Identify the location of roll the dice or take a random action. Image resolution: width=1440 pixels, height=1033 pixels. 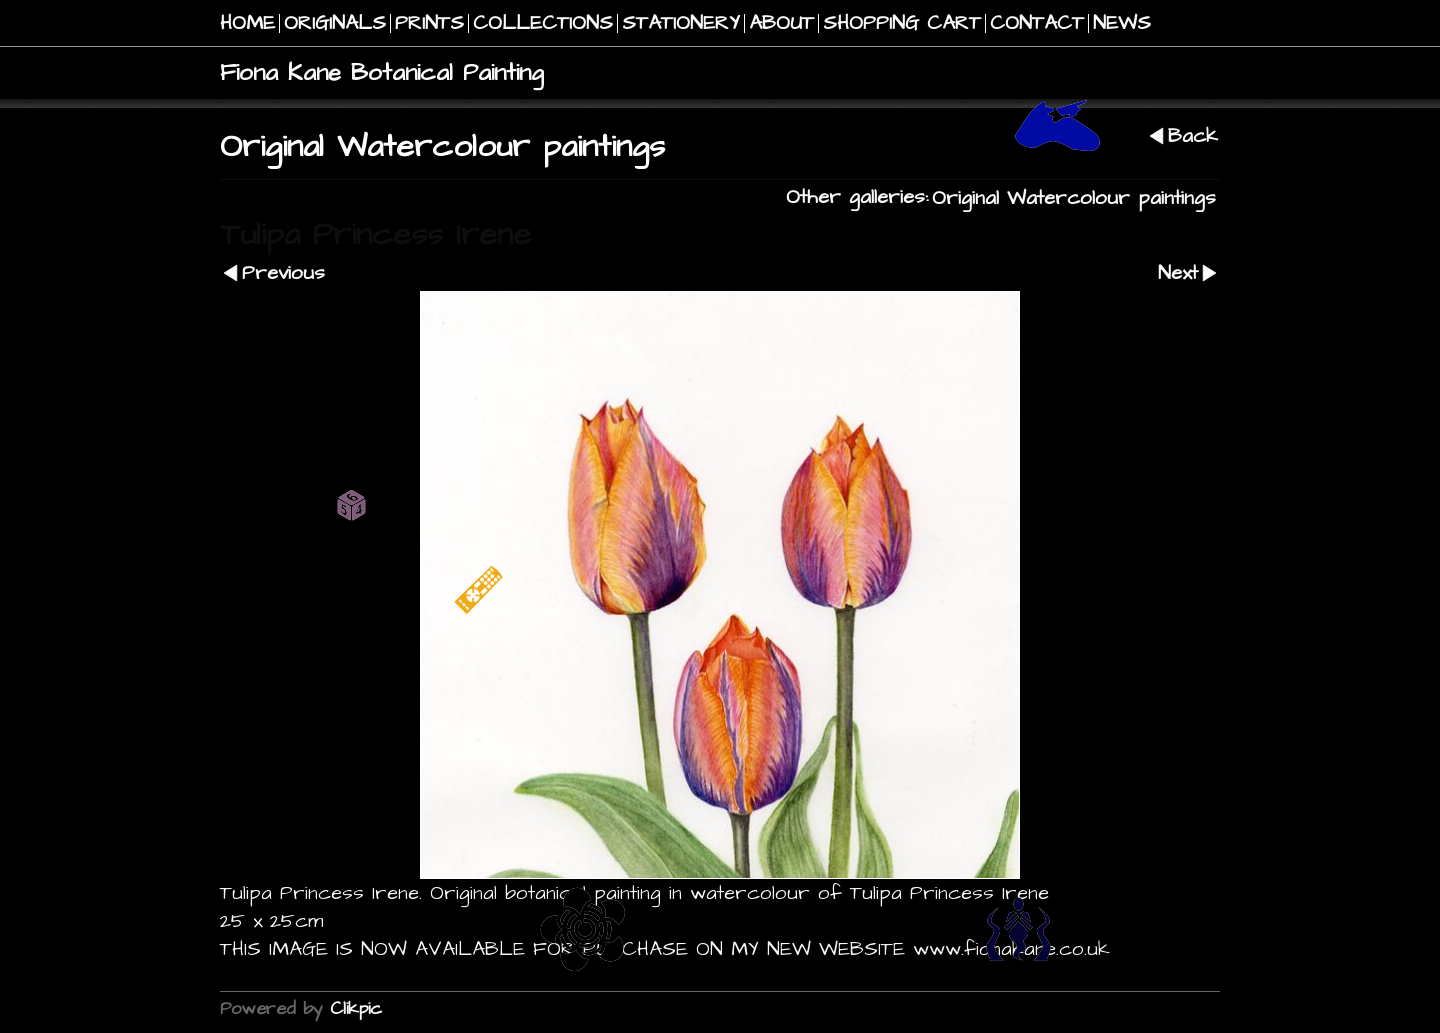
(351, 505).